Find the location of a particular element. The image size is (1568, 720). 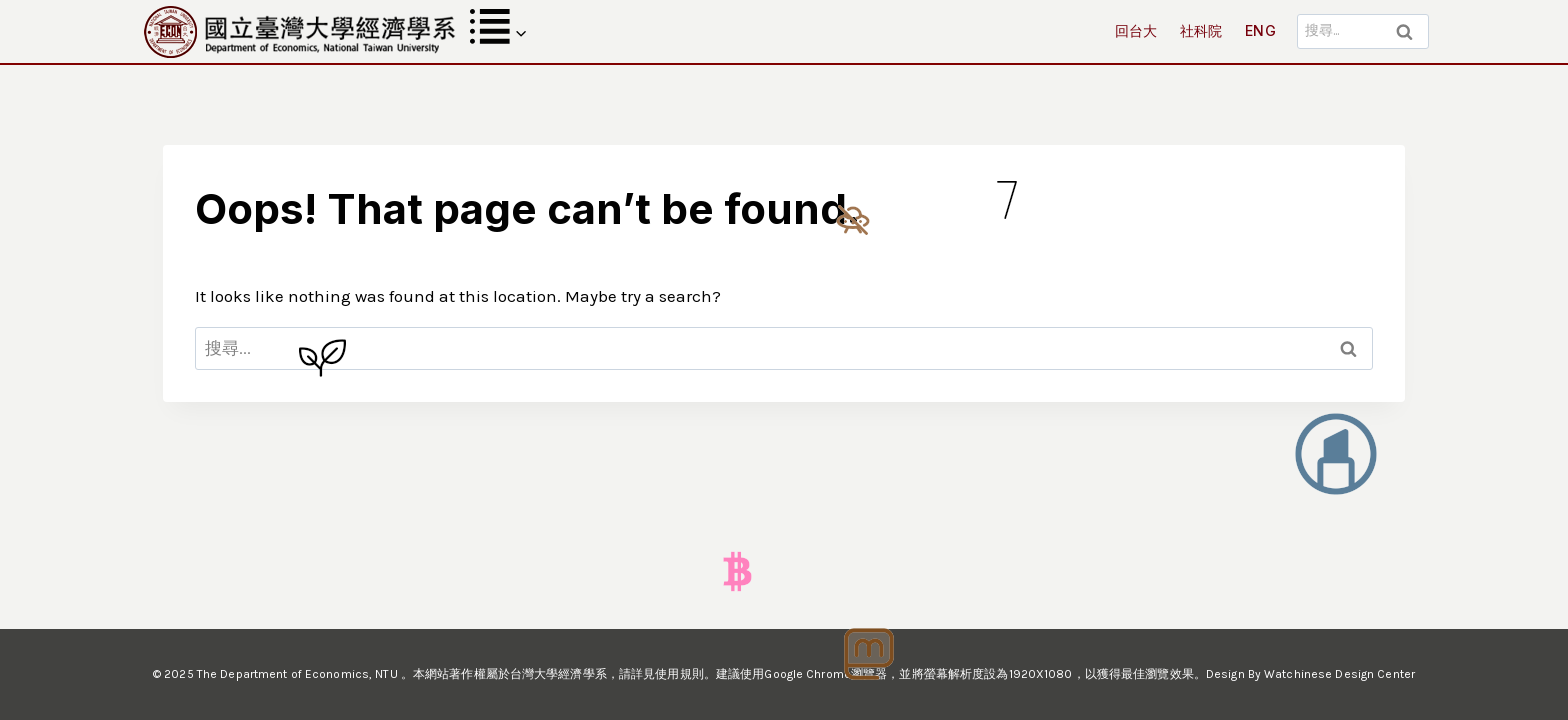

activate highlighter tool for text markup is located at coordinates (1336, 454).